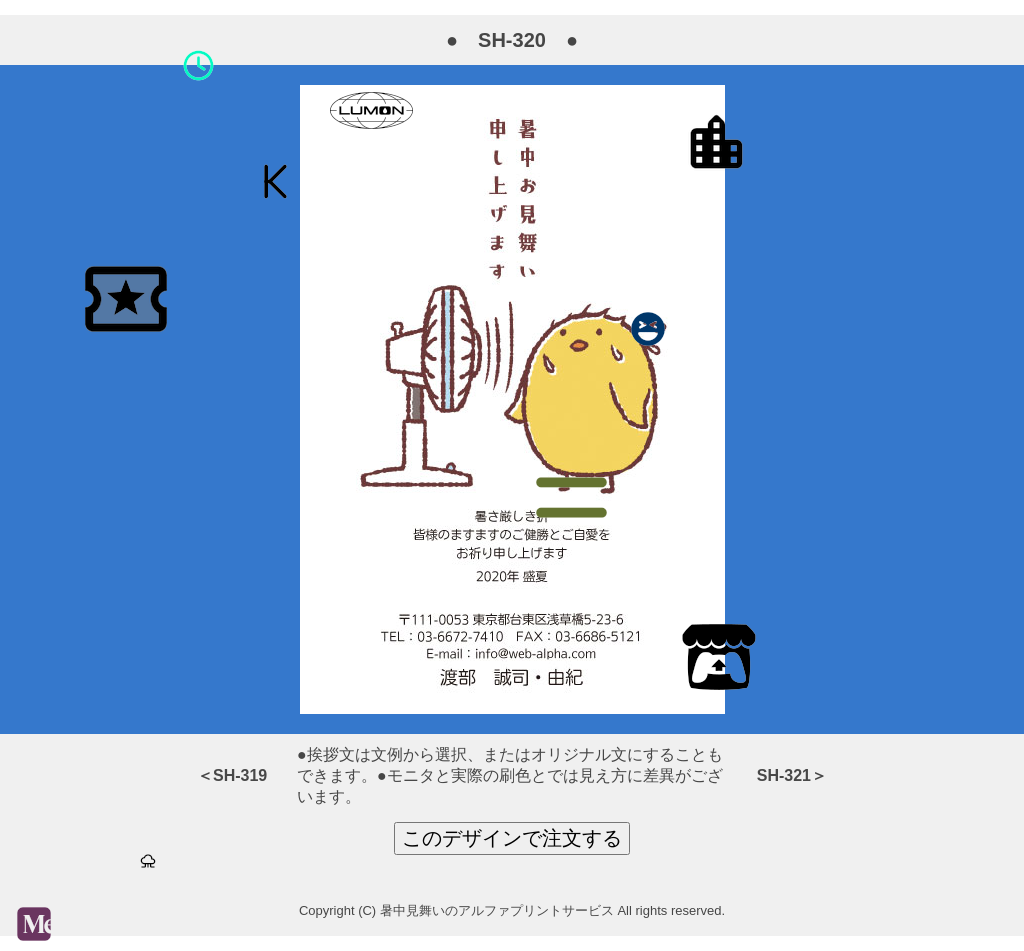  I want to click on visit itch.io indie game marketplace, so click(719, 657).